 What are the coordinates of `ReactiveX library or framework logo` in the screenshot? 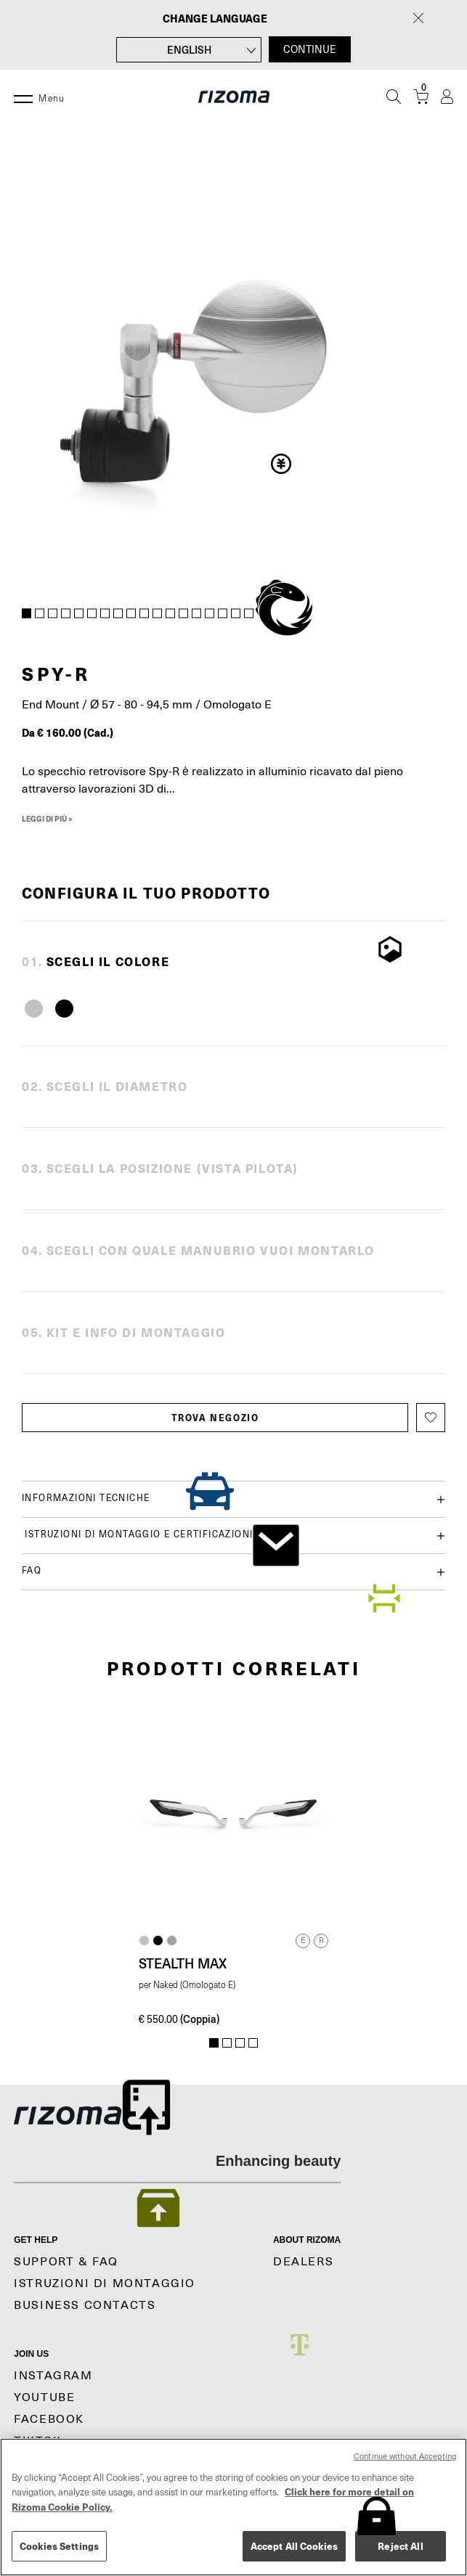 It's located at (284, 608).